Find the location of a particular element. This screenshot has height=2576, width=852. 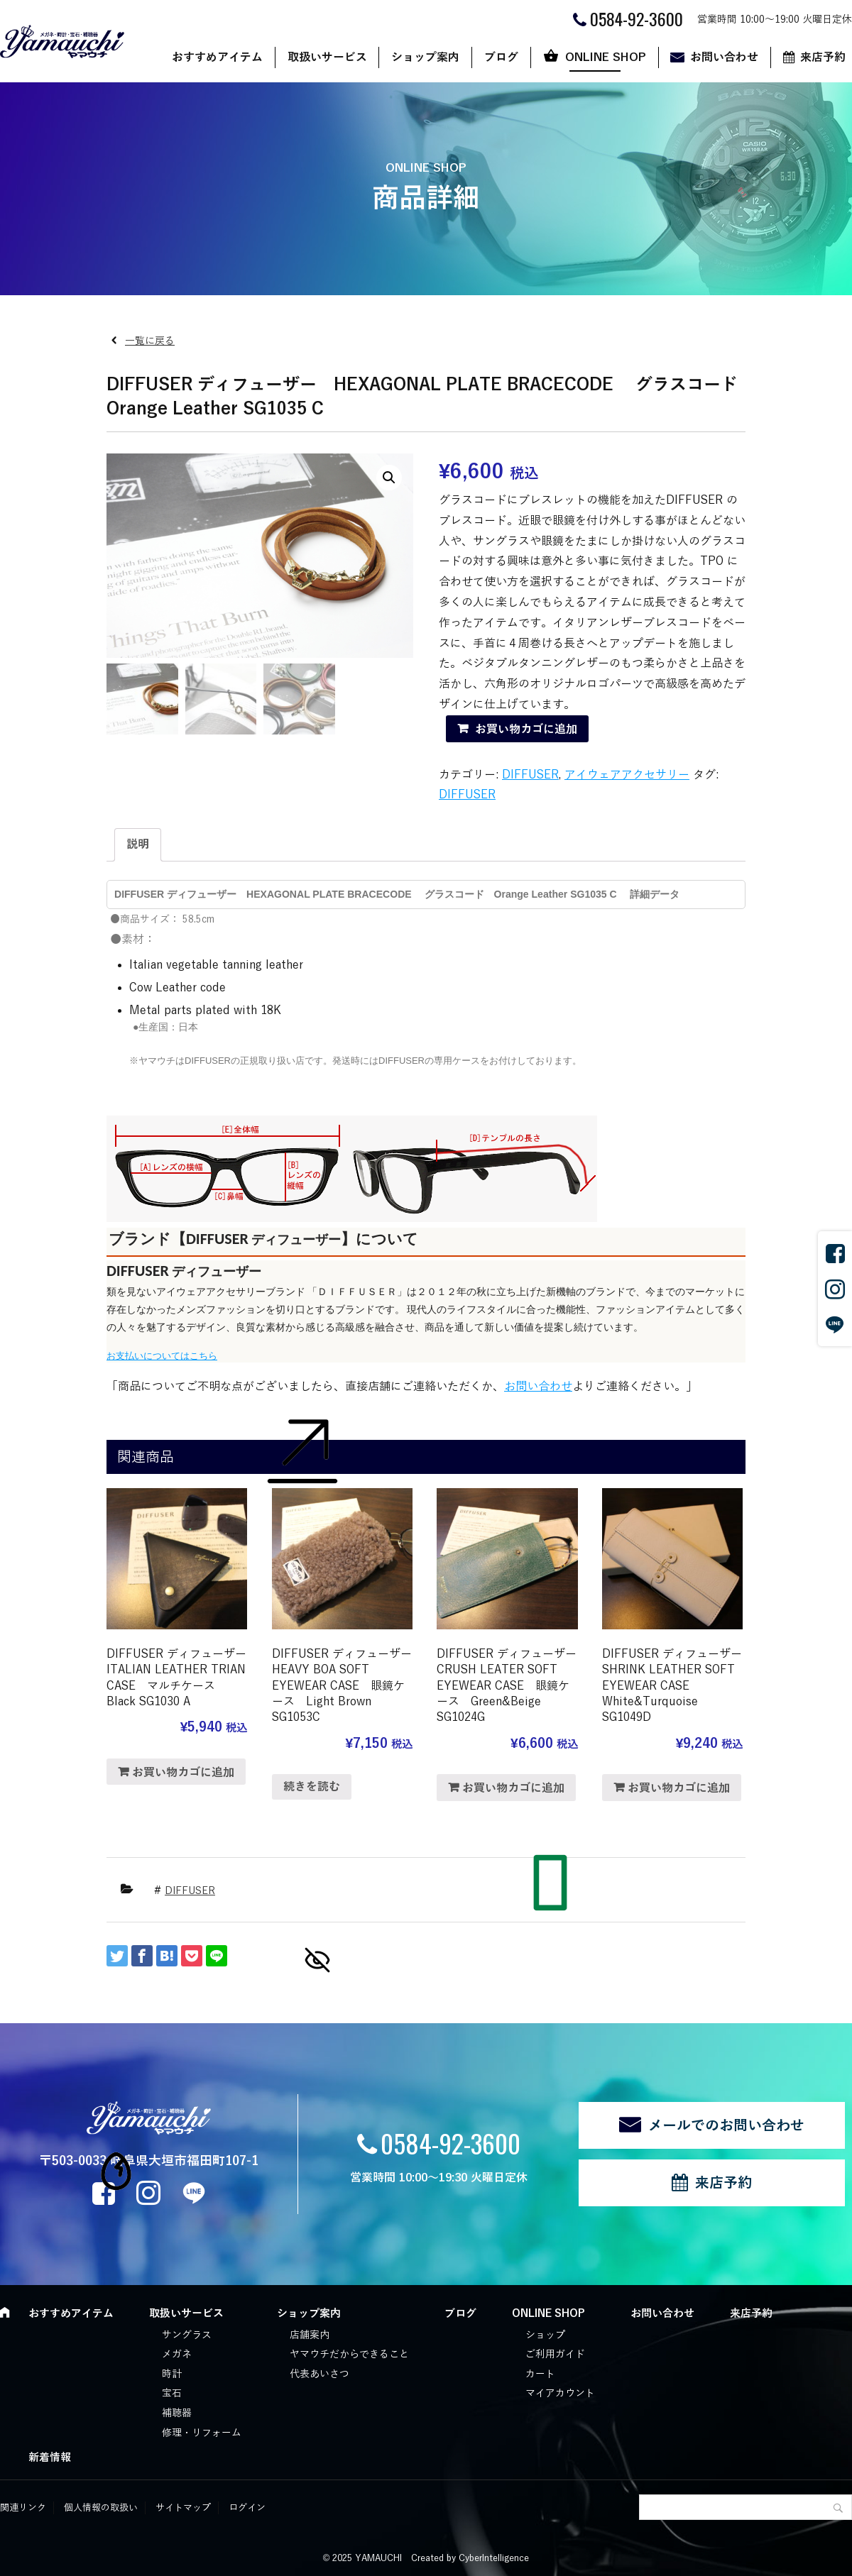

national geographic brand logo is located at coordinates (550, 1883).